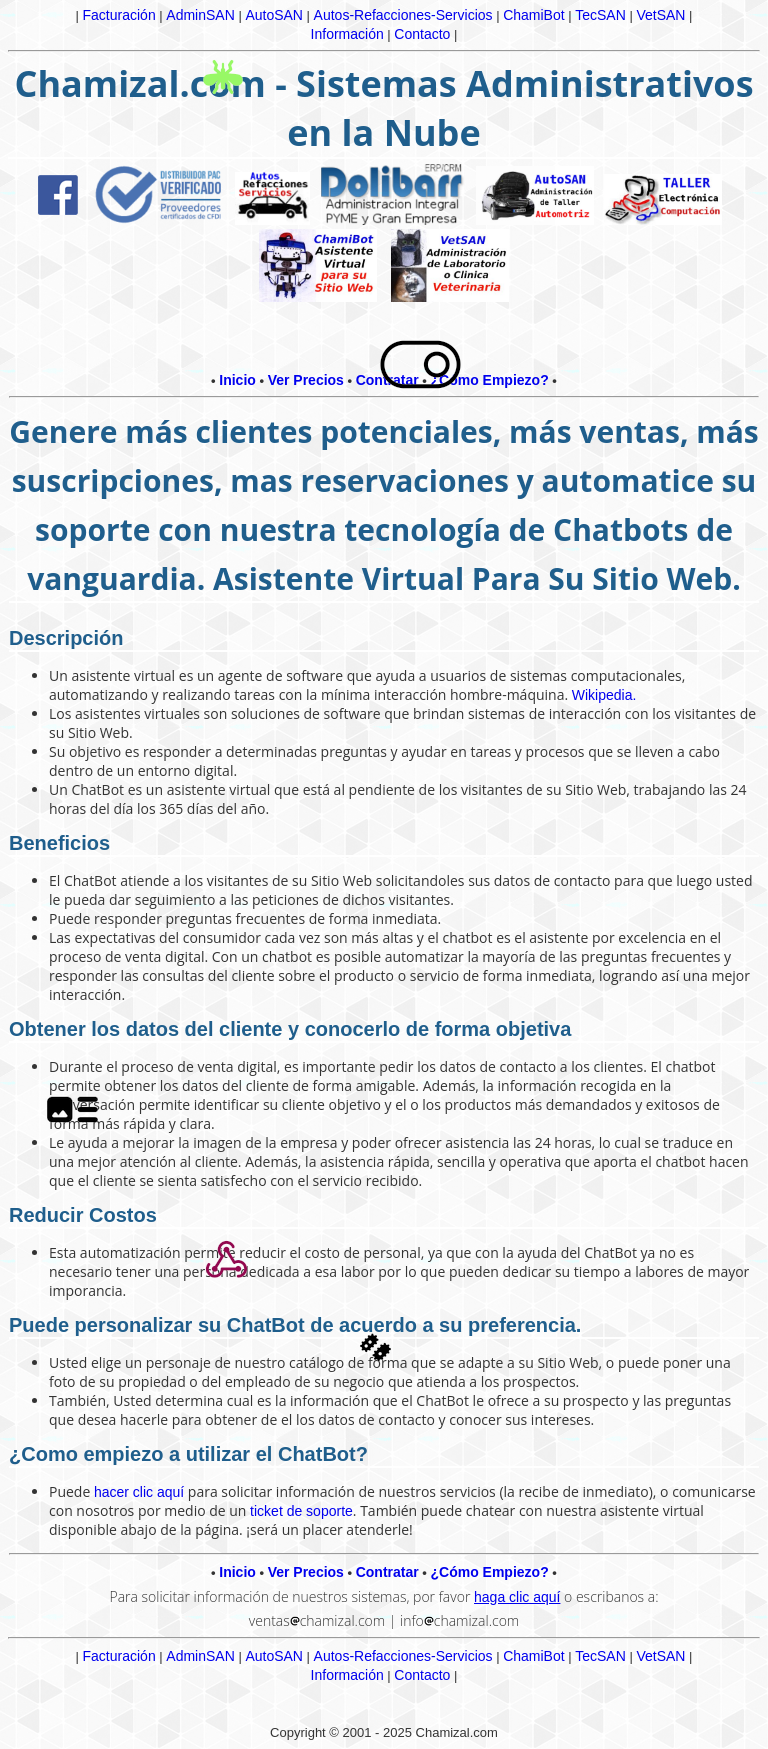 This screenshot has width=768, height=1749. Describe the element at coordinates (420, 364) in the screenshot. I see `toggle a setting on` at that location.